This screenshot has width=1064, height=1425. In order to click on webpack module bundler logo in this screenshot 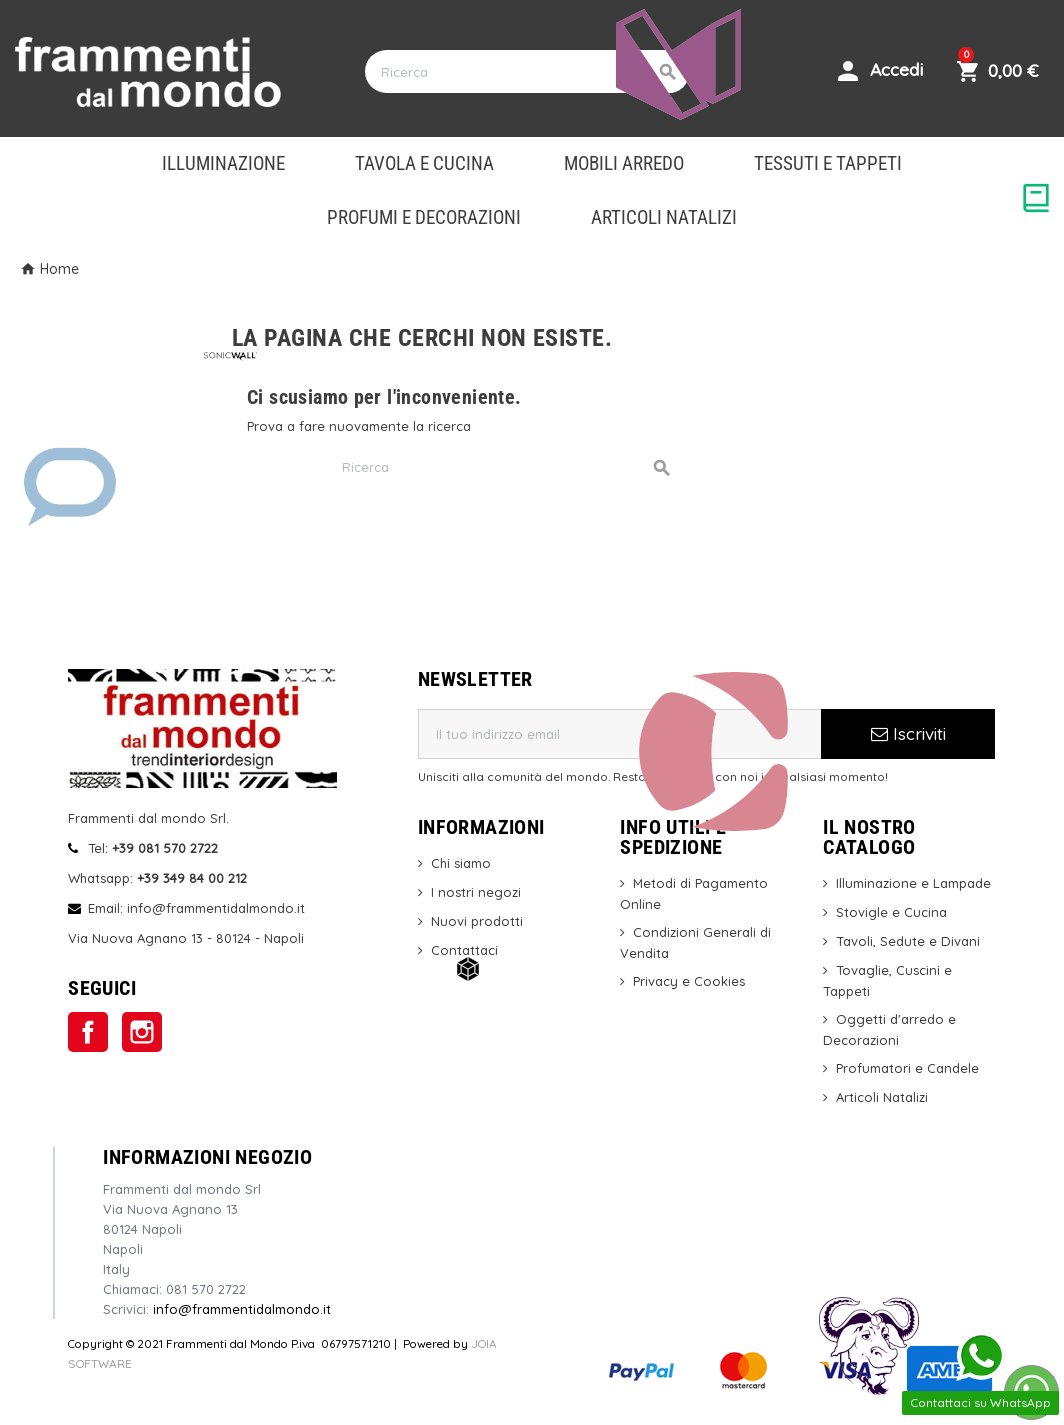, I will do `click(468, 969)`.